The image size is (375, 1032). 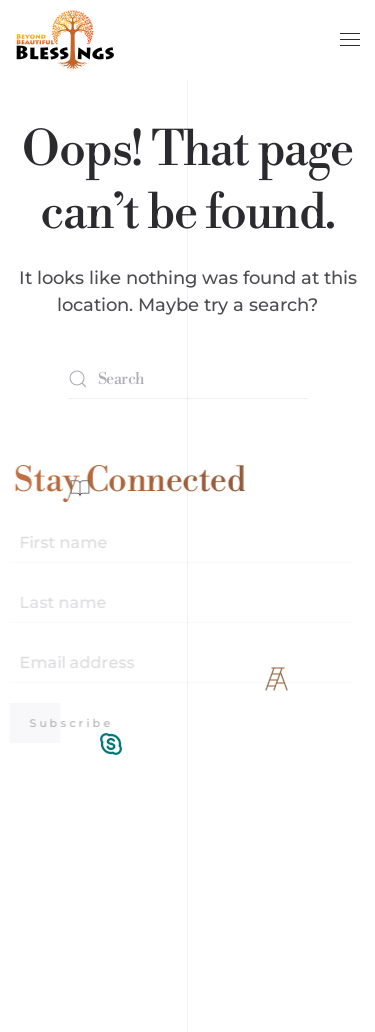 I want to click on access tools or equipment section, so click(x=277, y=679).